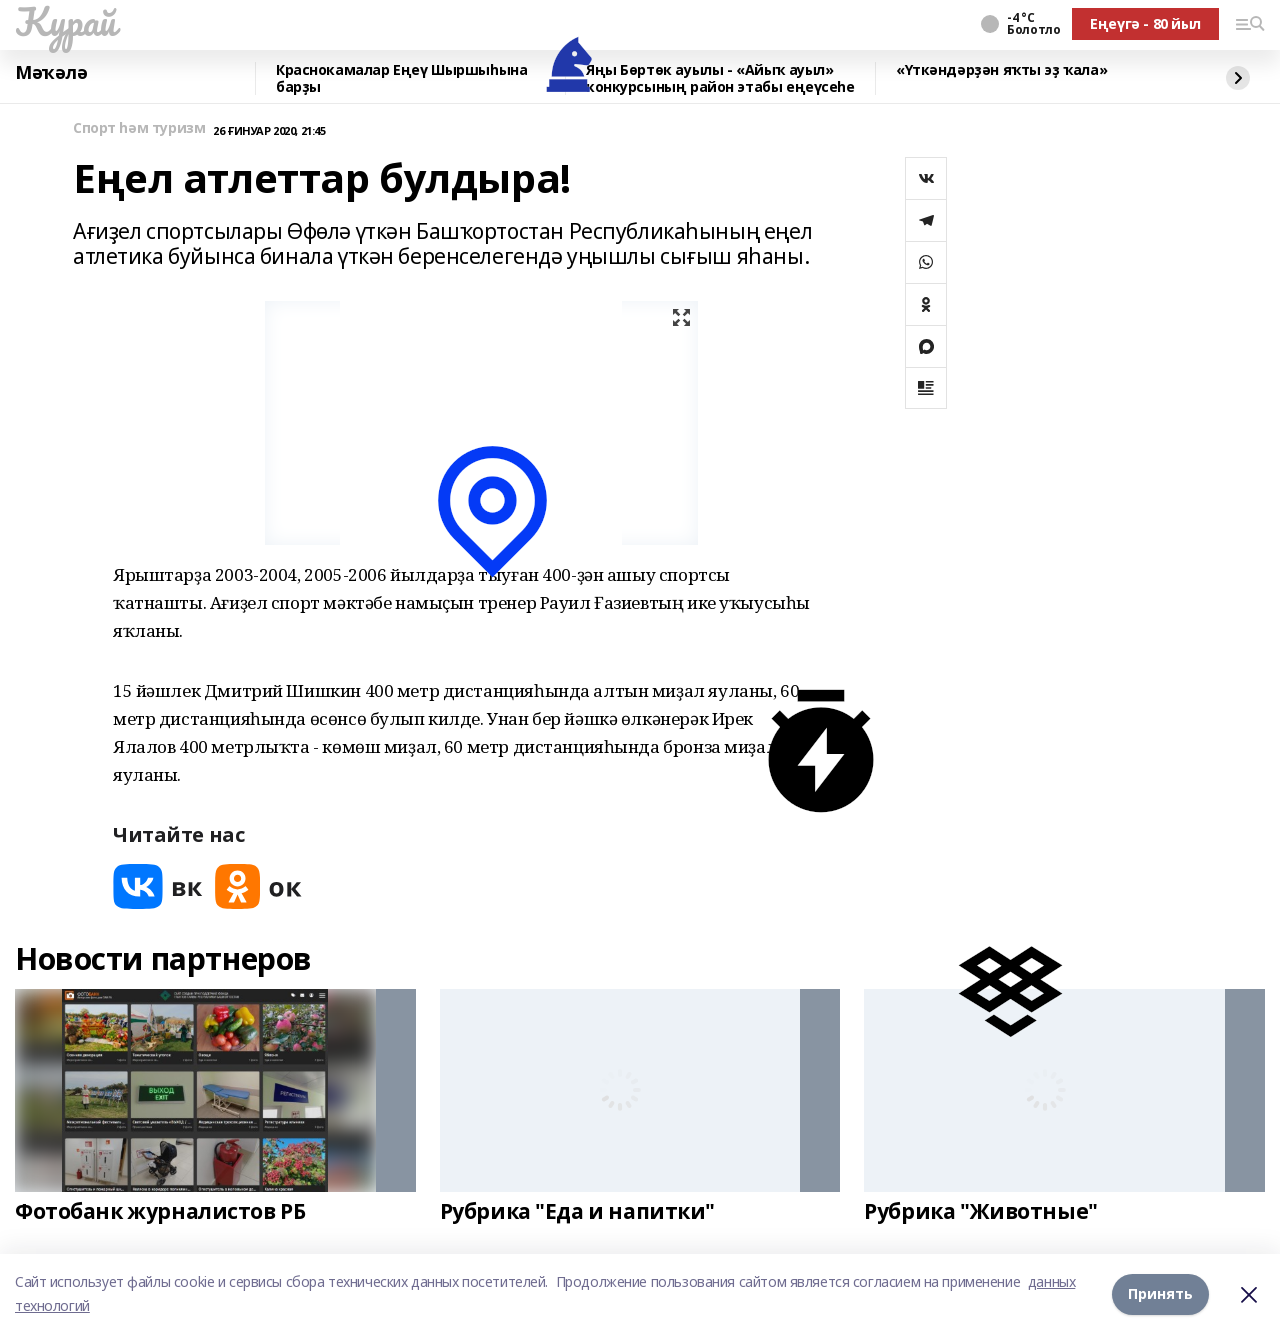 The width and height of the screenshot is (1280, 1334). I want to click on play chess game, so click(569, 66).